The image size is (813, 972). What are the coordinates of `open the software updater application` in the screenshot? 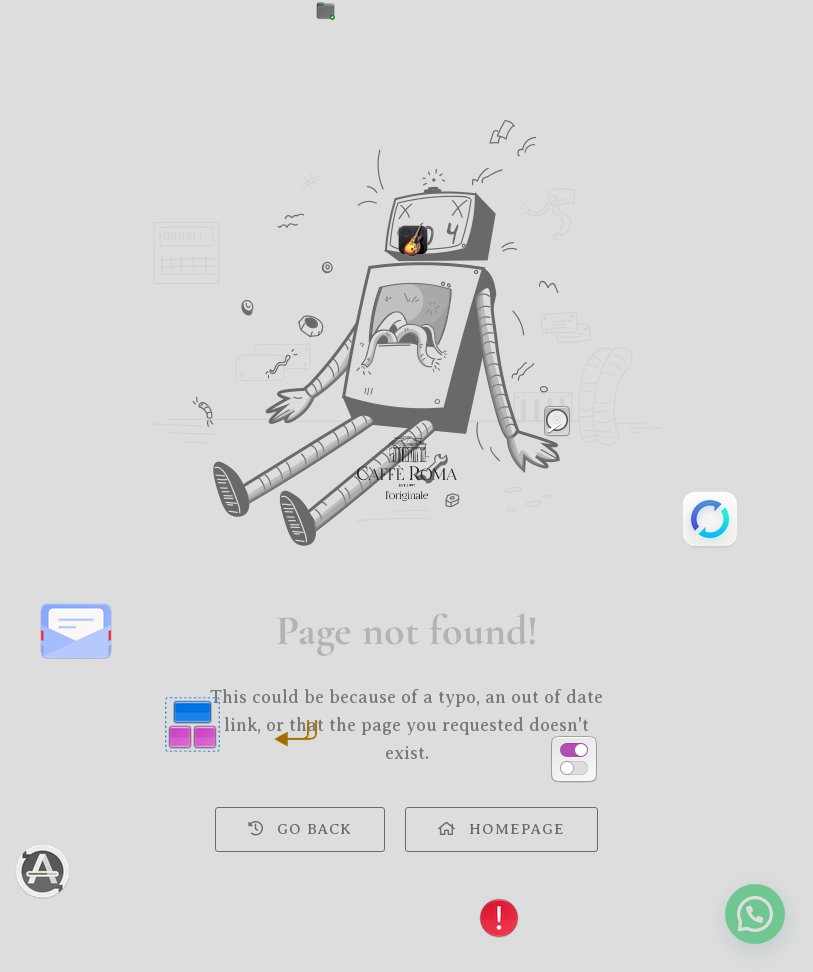 It's located at (42, 871).